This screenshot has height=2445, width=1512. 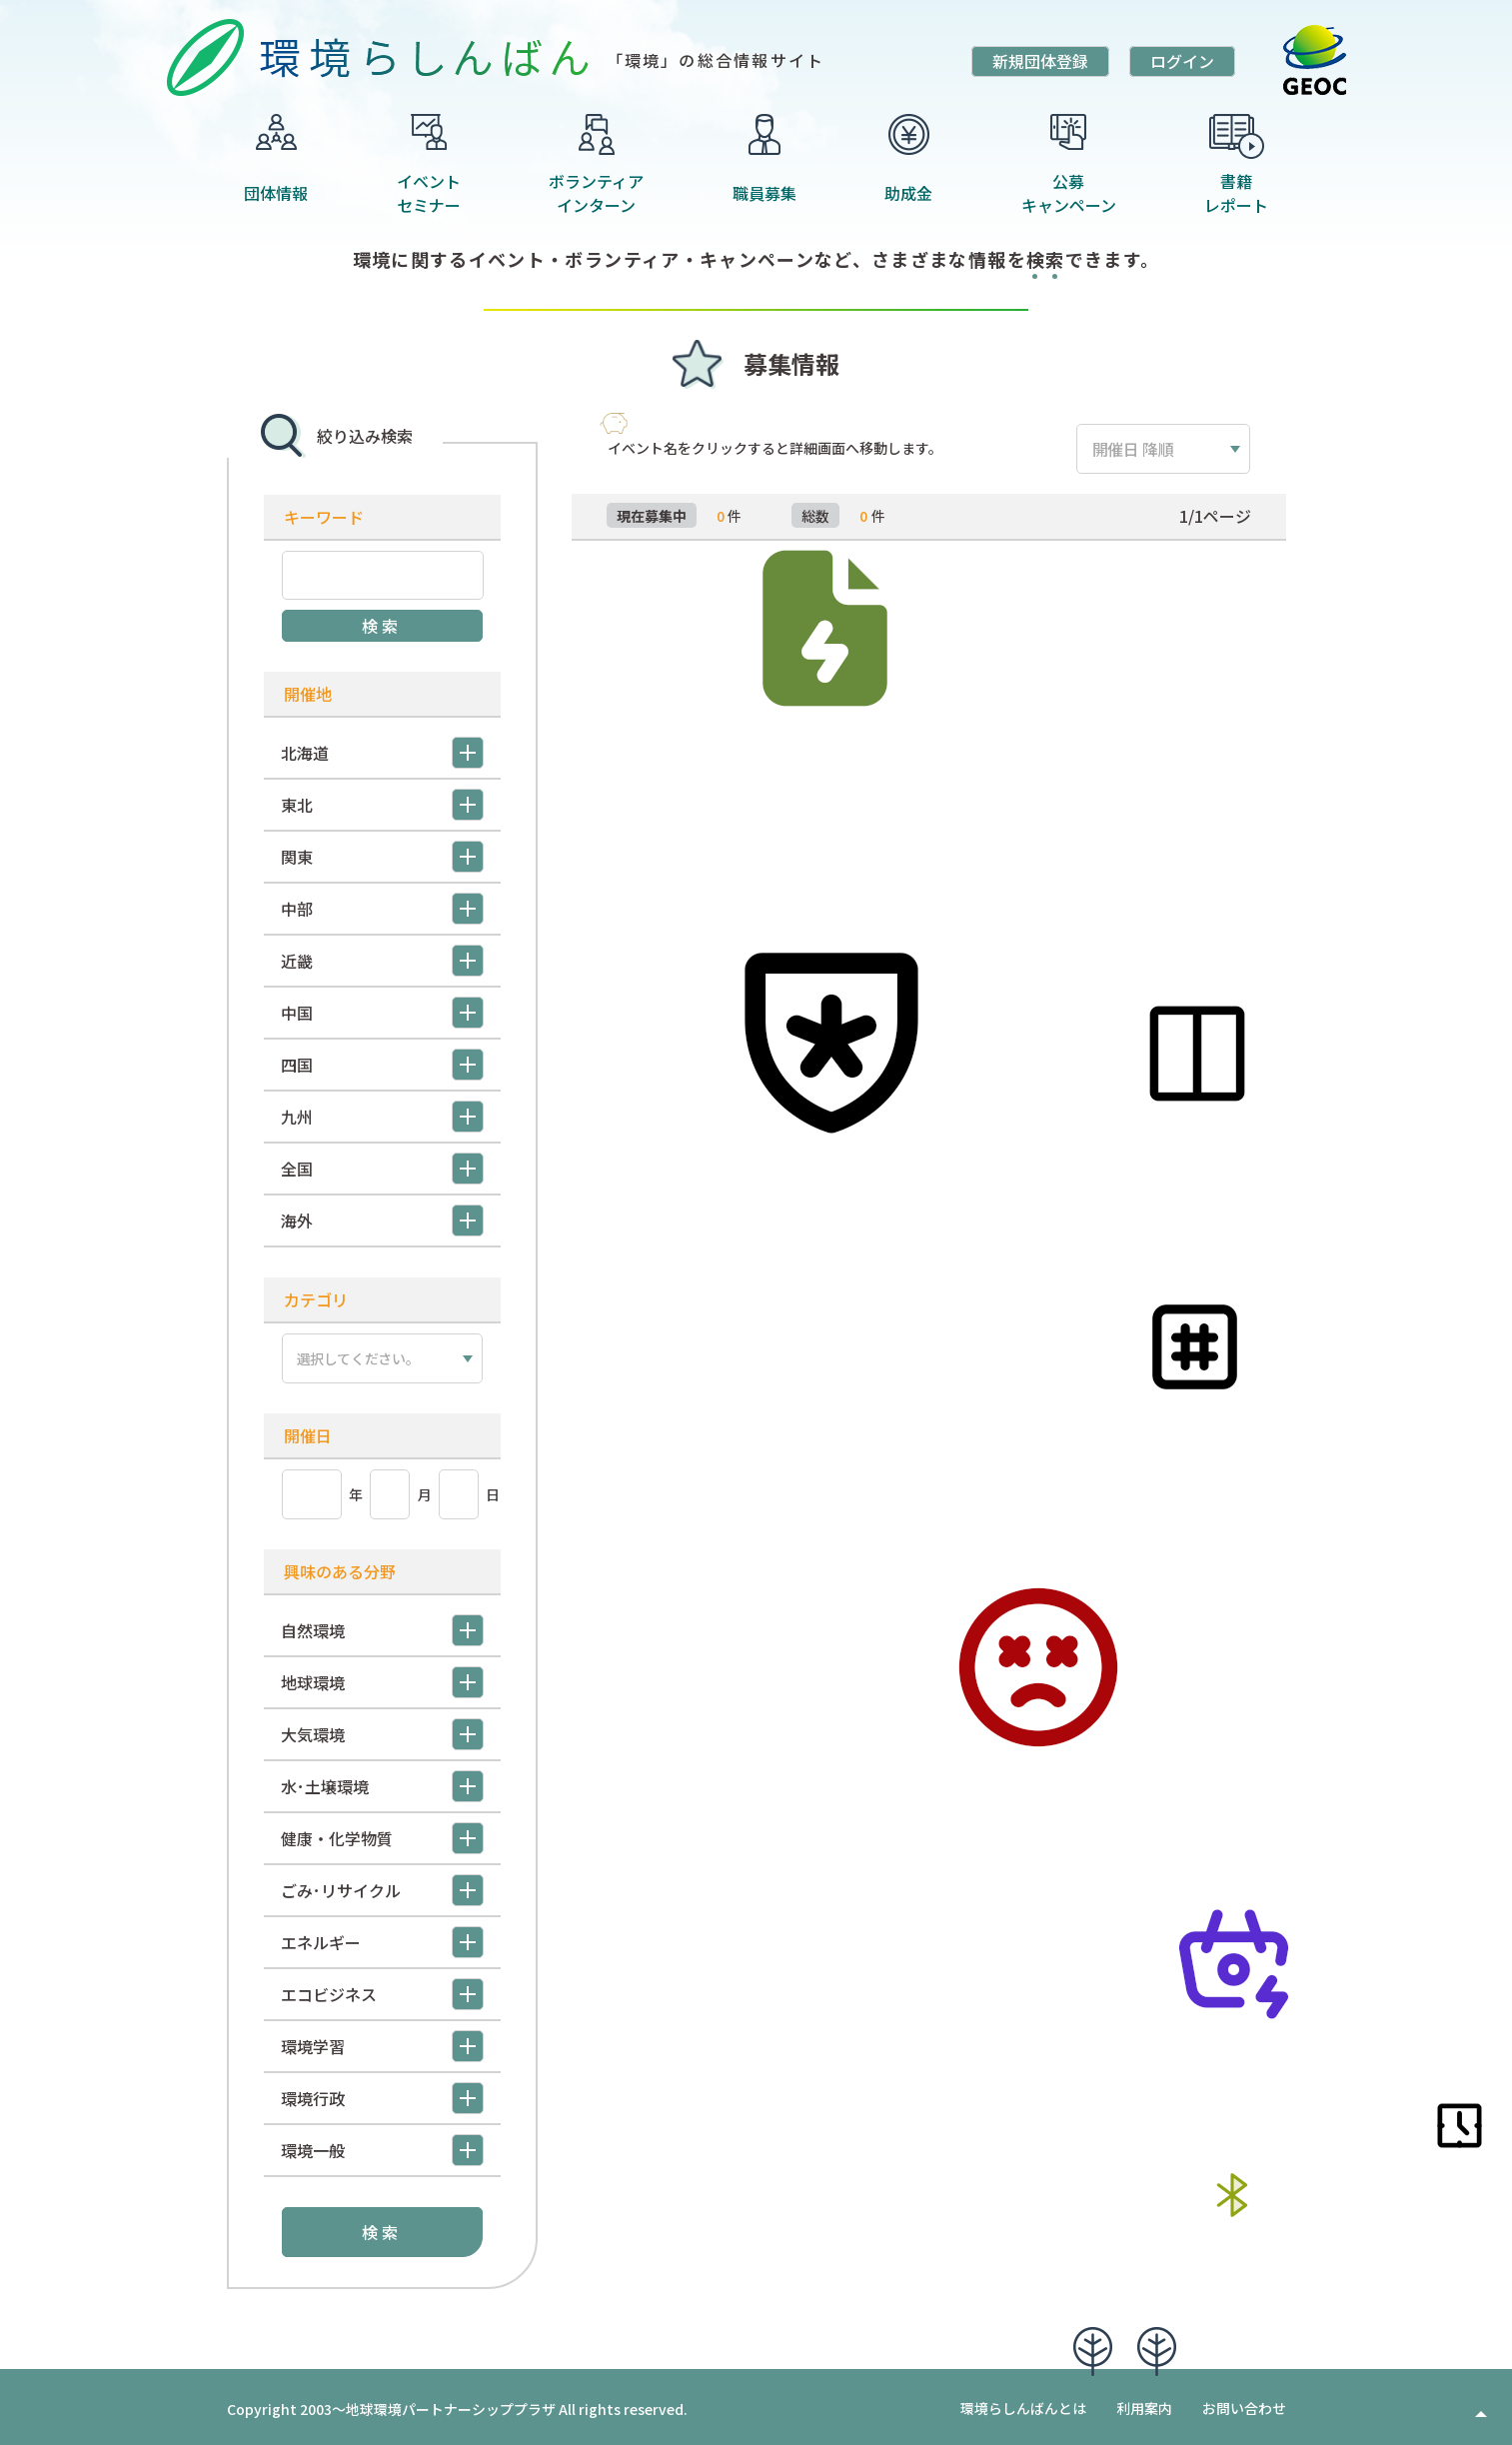 I want to click on indicates an error or system failure, so click(x=1038, y=1667).